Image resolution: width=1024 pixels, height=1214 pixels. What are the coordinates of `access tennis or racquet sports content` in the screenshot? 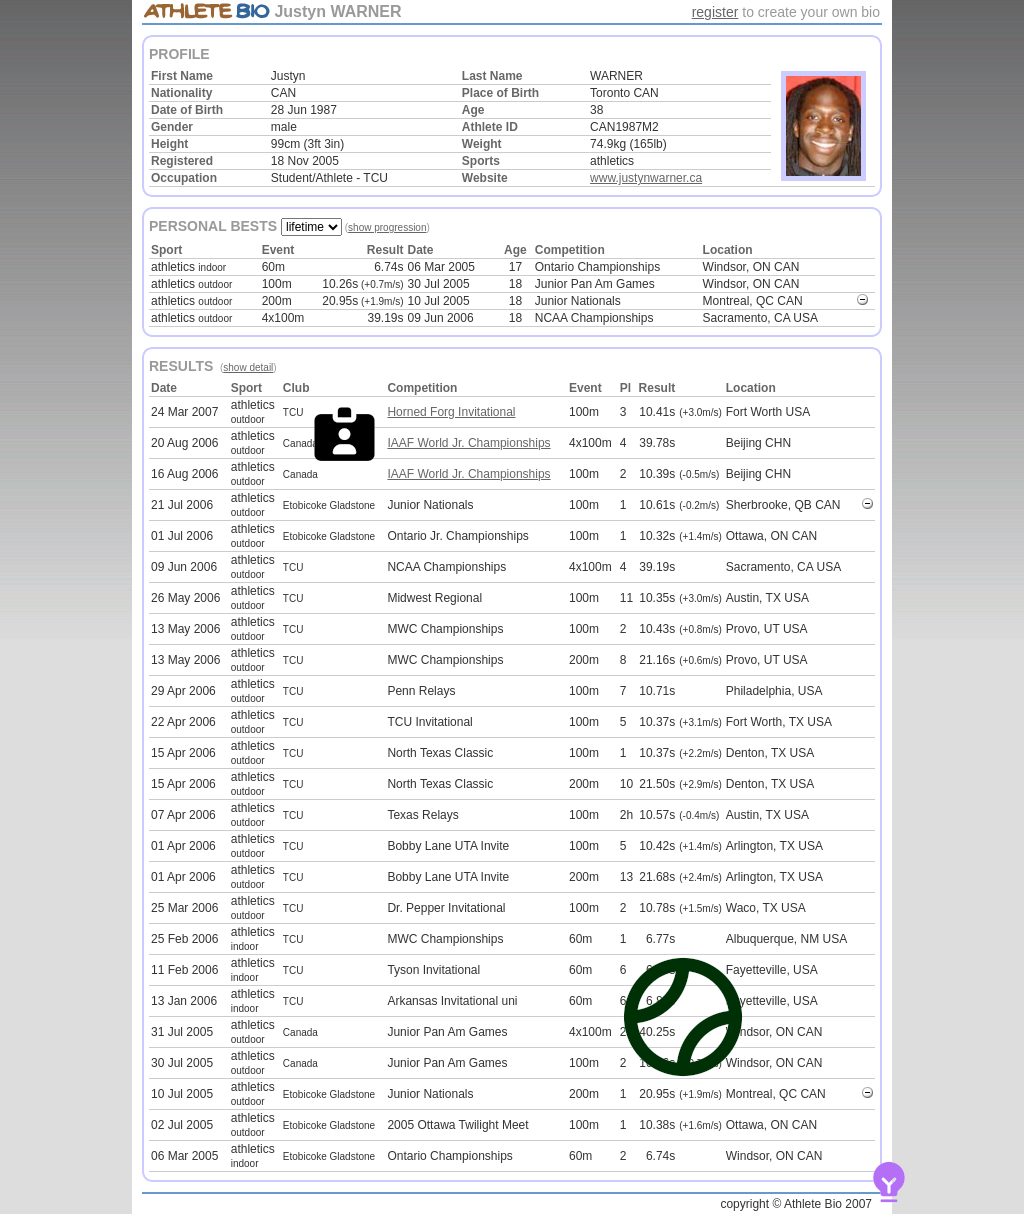 It's located at (683, 1017).